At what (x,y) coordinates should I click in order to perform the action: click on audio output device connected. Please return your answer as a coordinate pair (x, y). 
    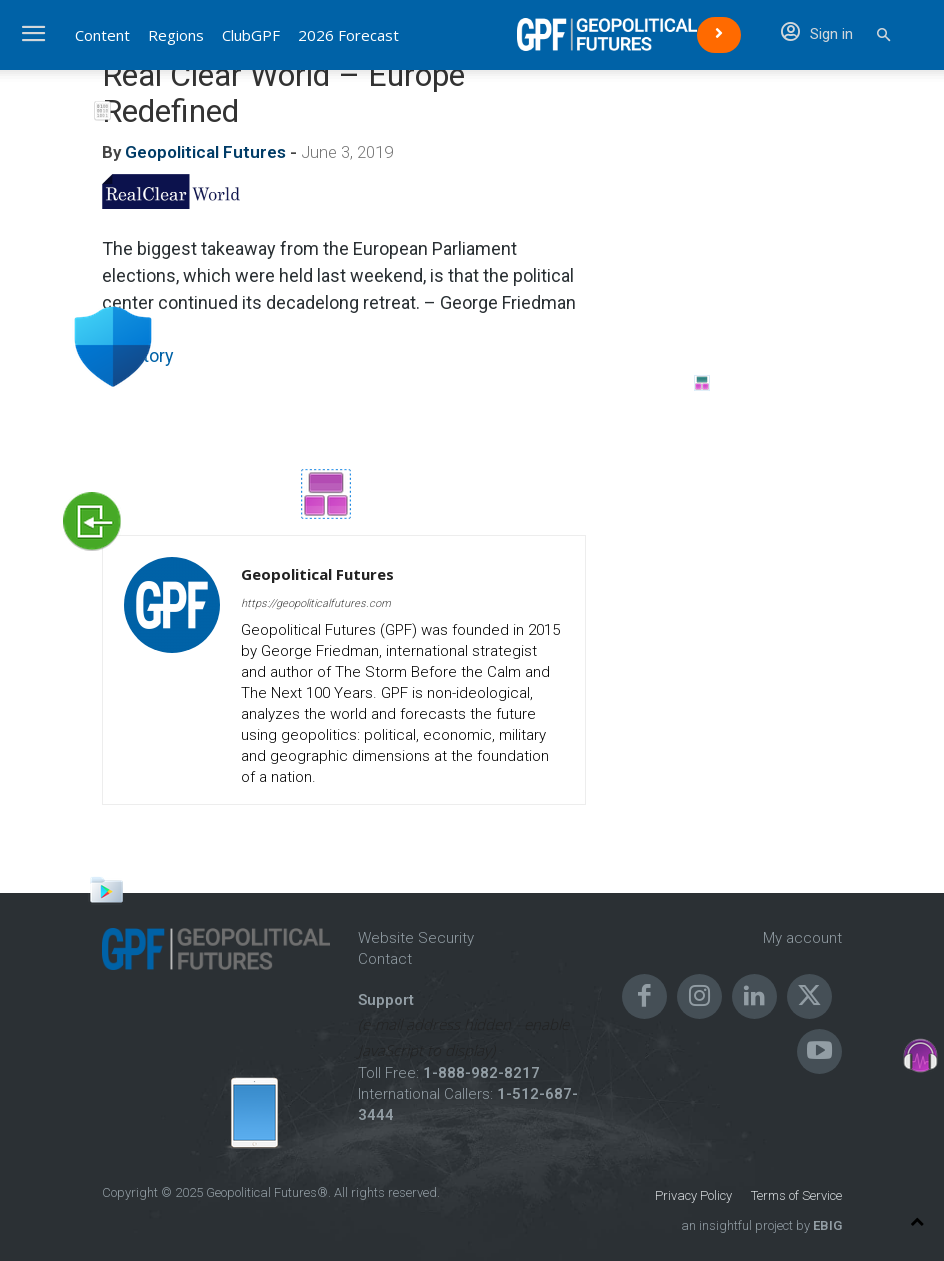
    Looking at the image, I should click on (920, 1055).